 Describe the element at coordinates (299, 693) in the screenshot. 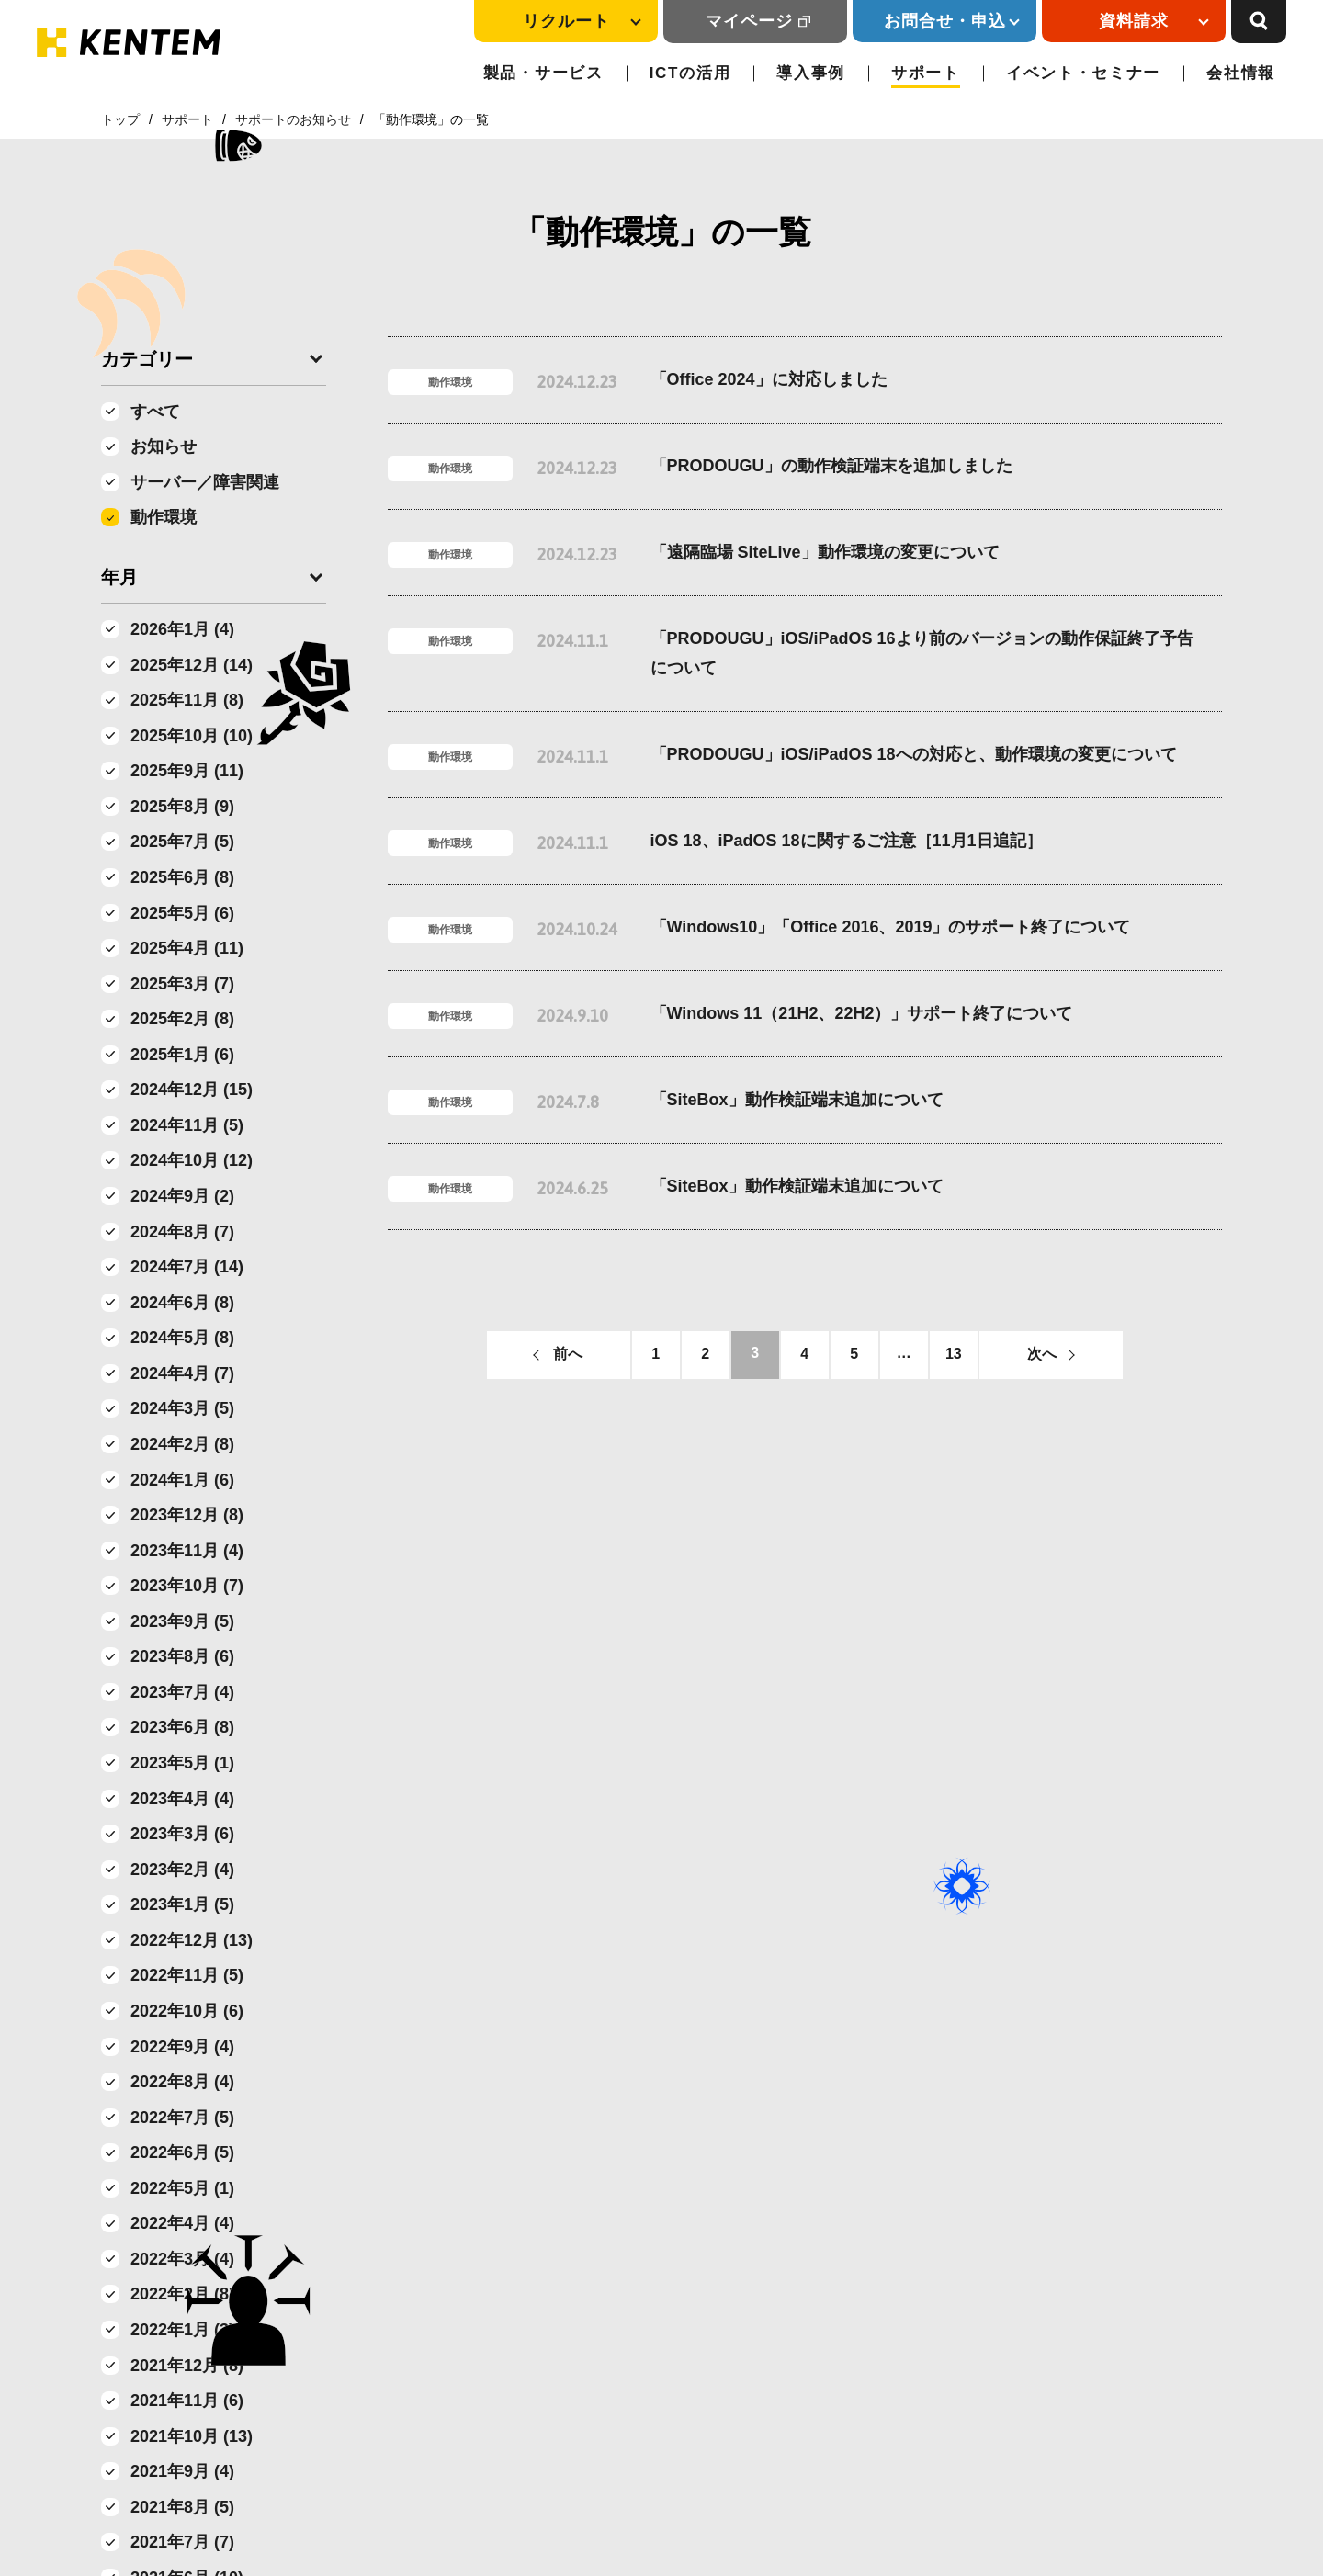

I see `select a rose or flower item in a game inventory` at that location.